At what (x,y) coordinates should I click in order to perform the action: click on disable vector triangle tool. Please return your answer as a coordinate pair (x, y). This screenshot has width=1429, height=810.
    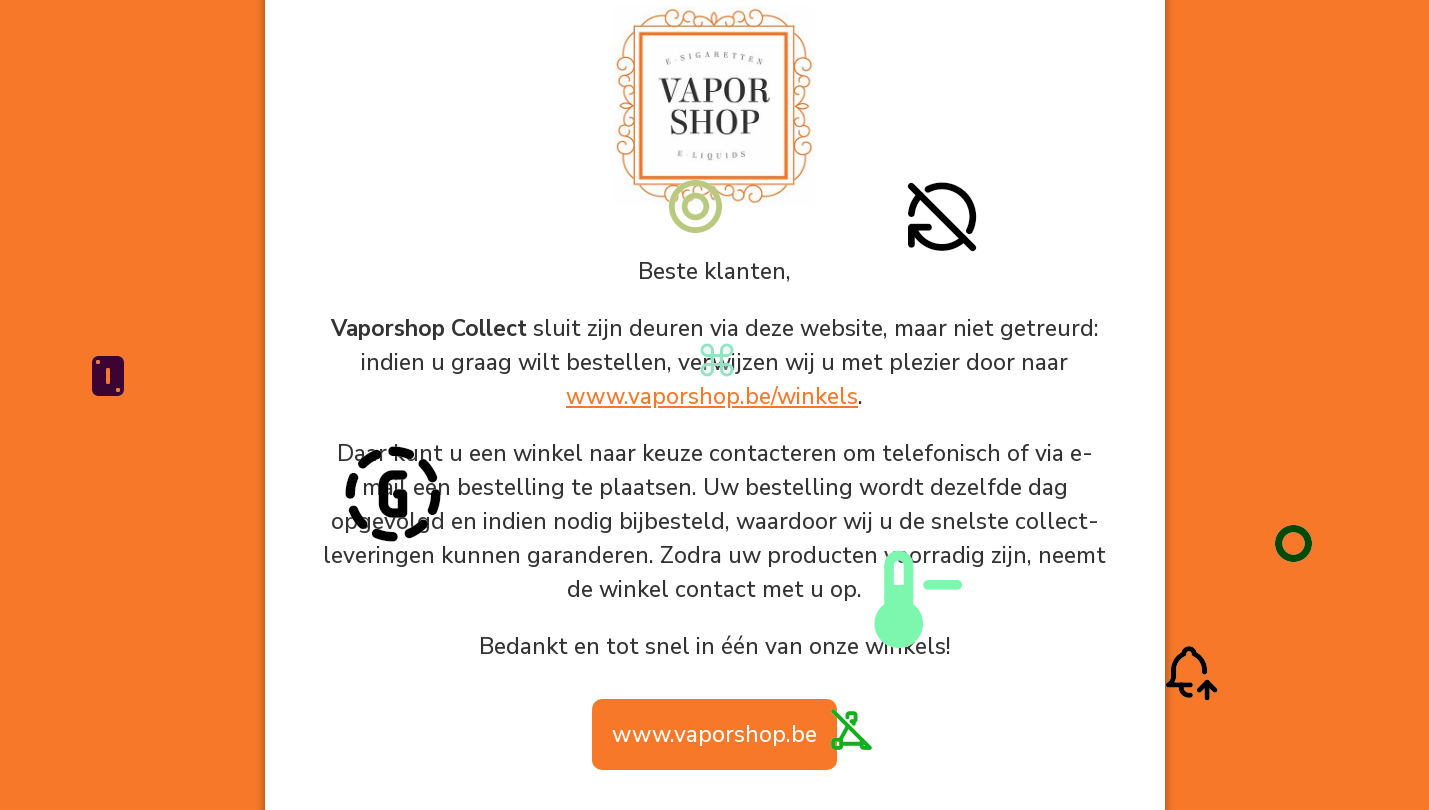
    Looking at the image, I should click on (851, 729).